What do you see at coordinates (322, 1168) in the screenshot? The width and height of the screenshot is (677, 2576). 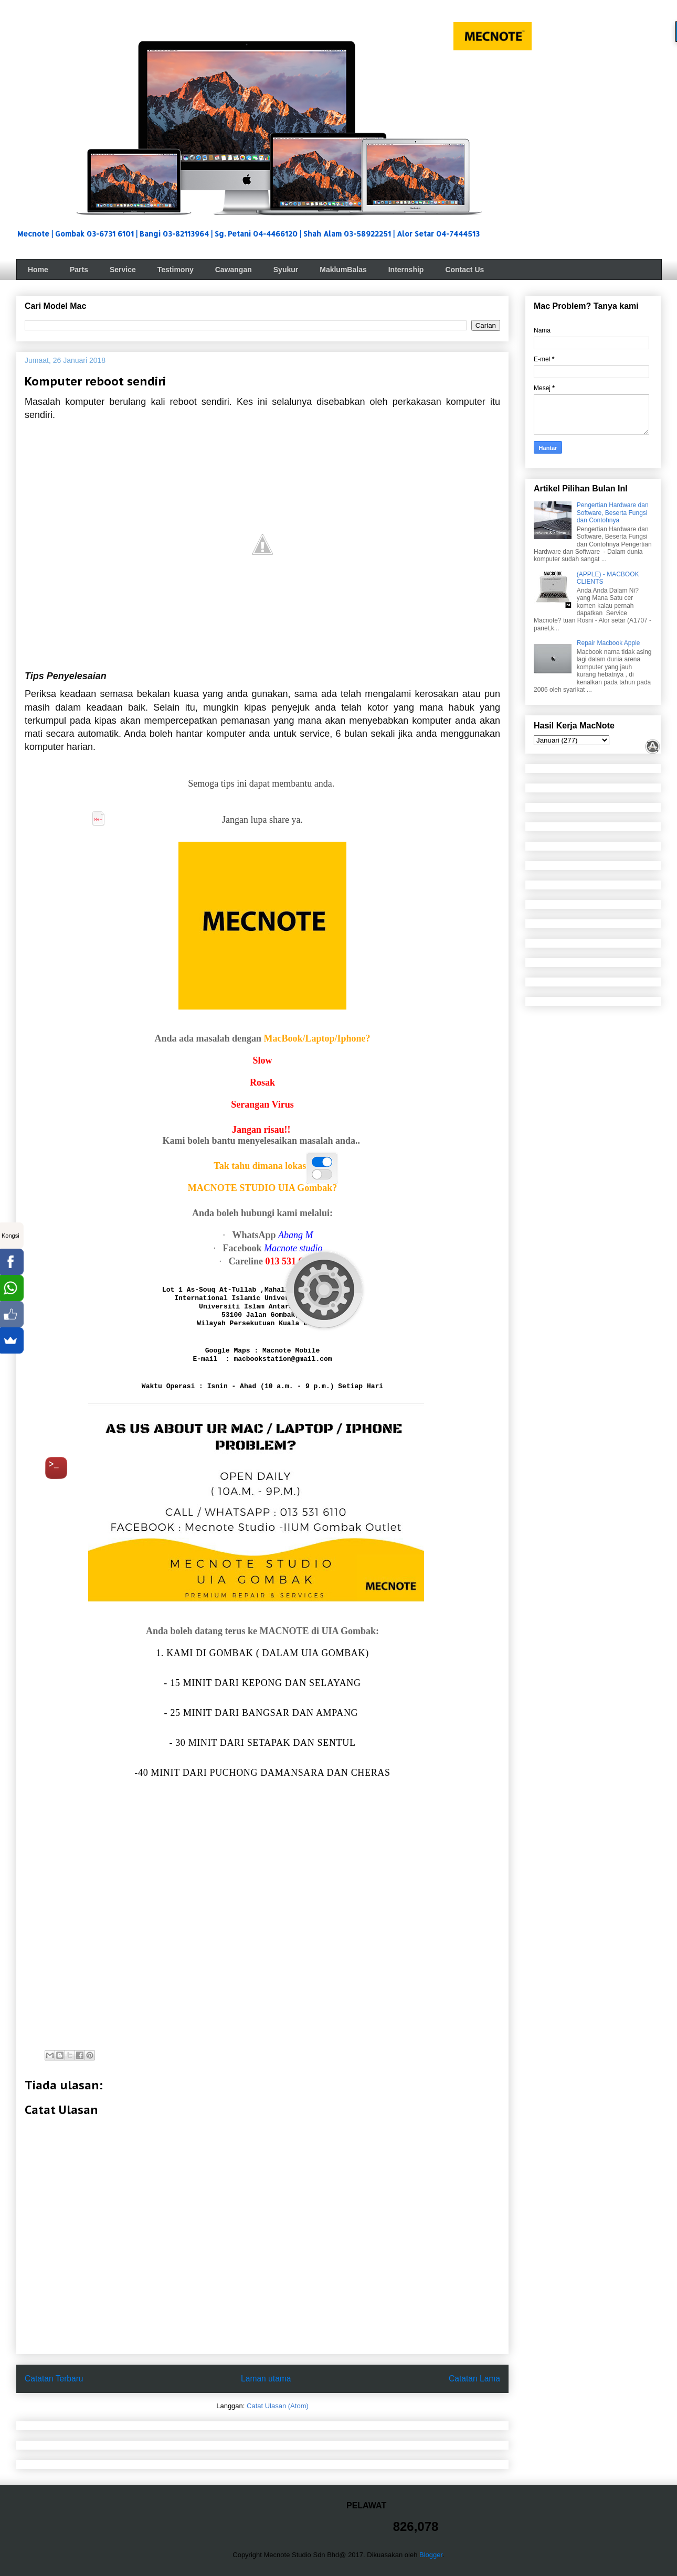 I see `open unity tweak tool settings` at bounding box center [322, 1168].